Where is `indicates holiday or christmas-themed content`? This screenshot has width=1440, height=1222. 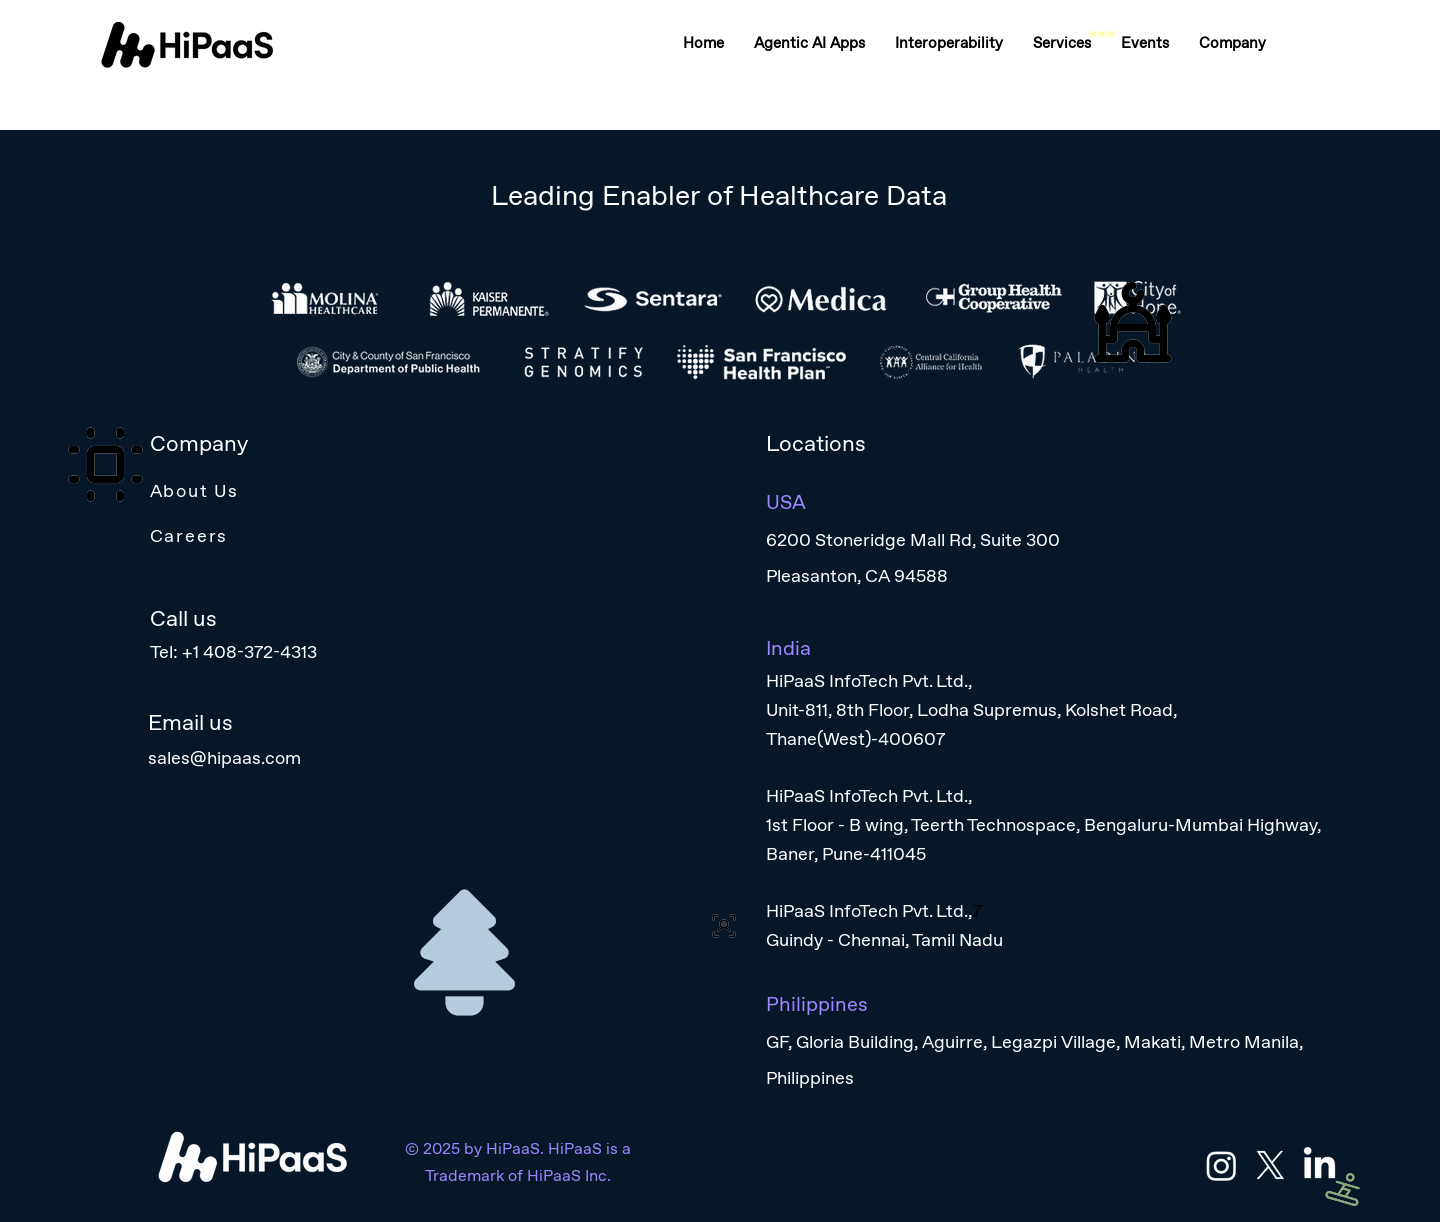 indicates holiday or christmas-themed content is located at coordinates (464, 952).